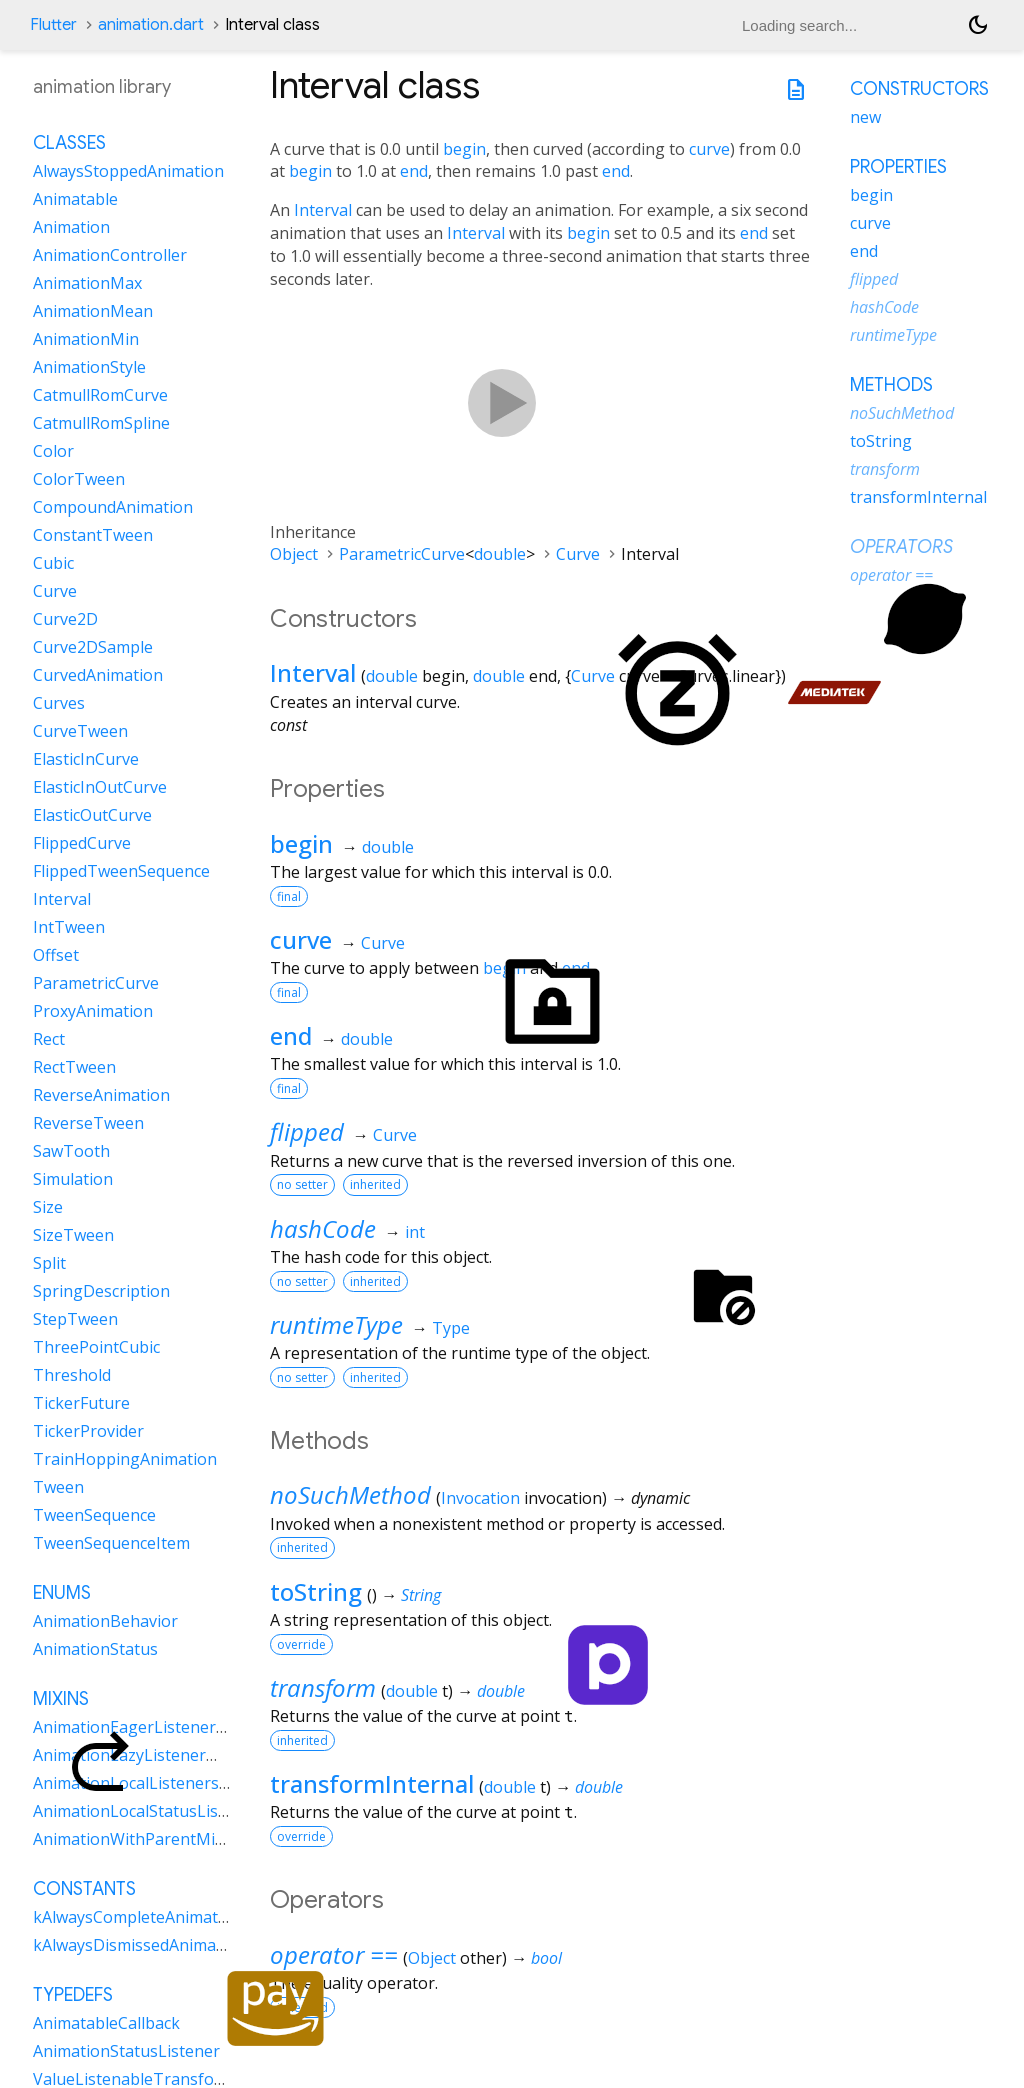 The height and width of the screenshot is (2088, 1024). Describe the element at coordinates (99, 1764) in the screenshot. I see `redo last action` at that location.